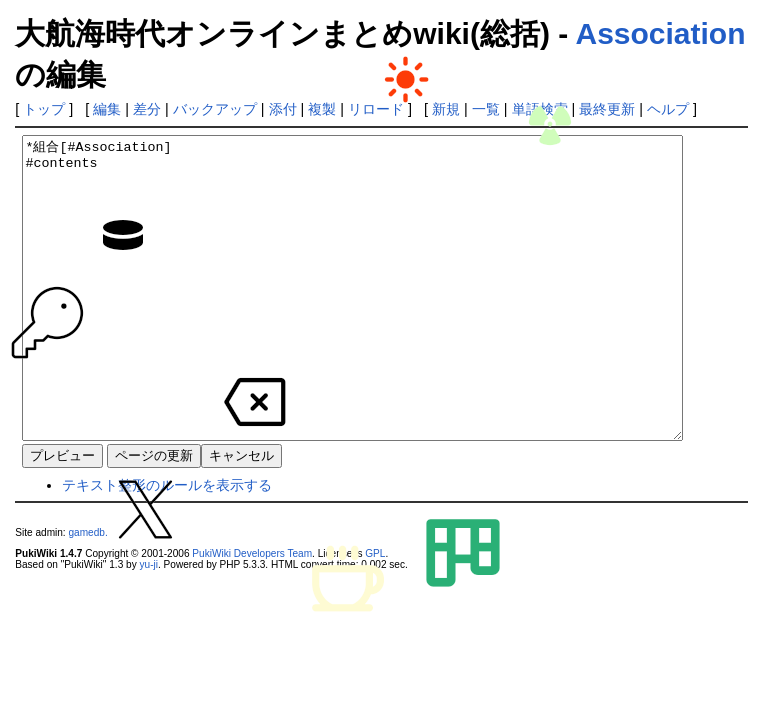 Image resolution: width=763 pixels, height=720 pixels. What do you see at coordinates (463, 550) in the screenshot?
I see `open kanban board view` at bounding box center [463, 550].